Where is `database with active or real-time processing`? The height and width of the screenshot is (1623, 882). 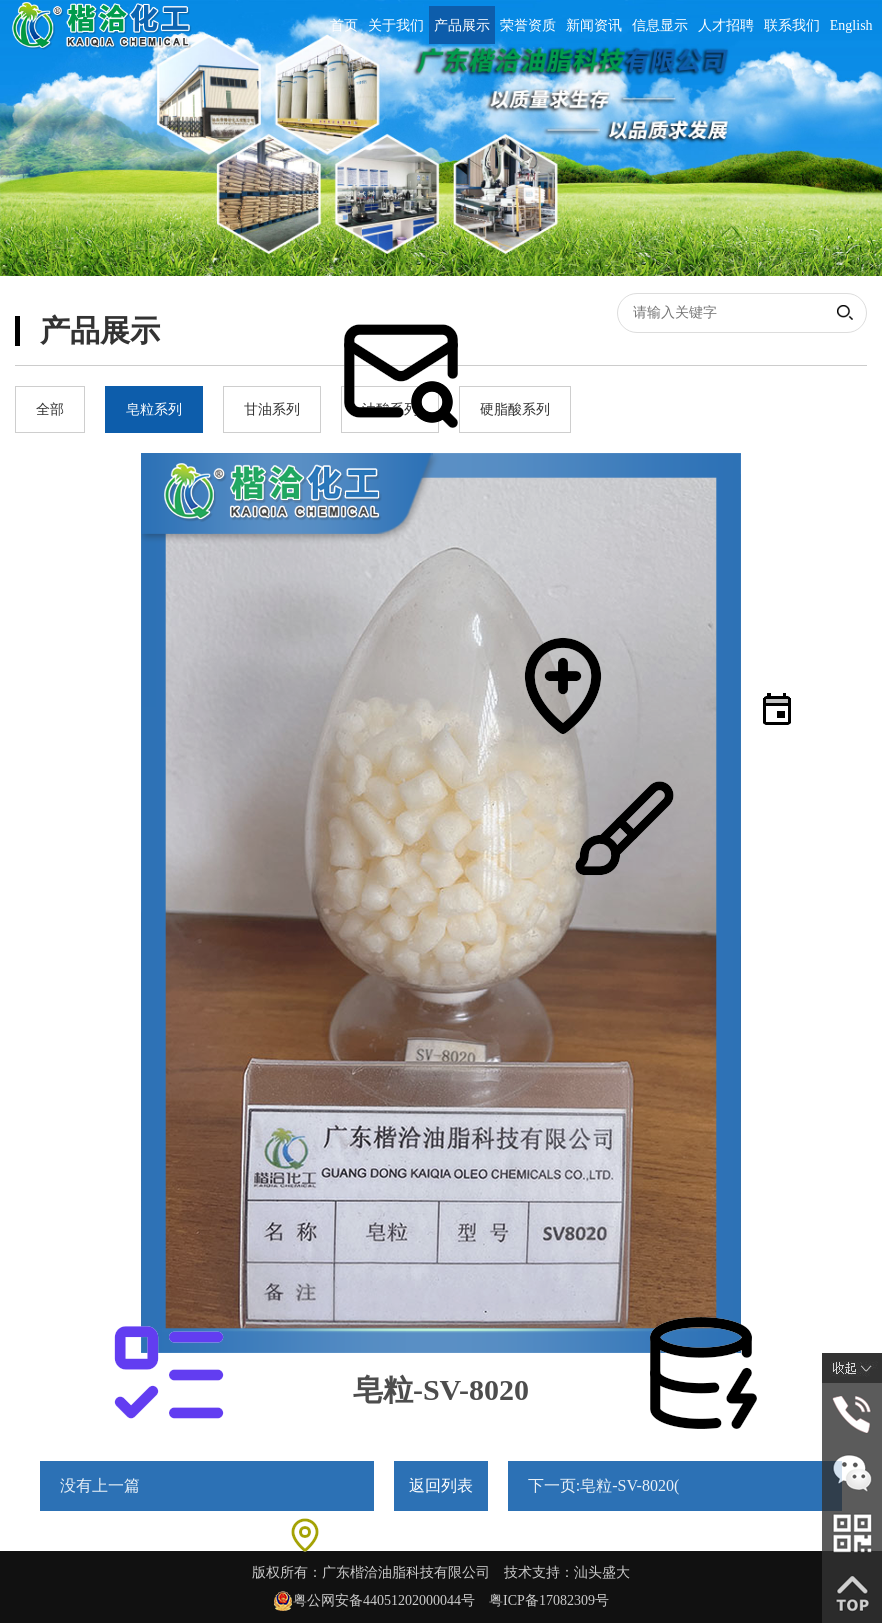 database with active or real-time processing is located at coordinates (701, 1373).